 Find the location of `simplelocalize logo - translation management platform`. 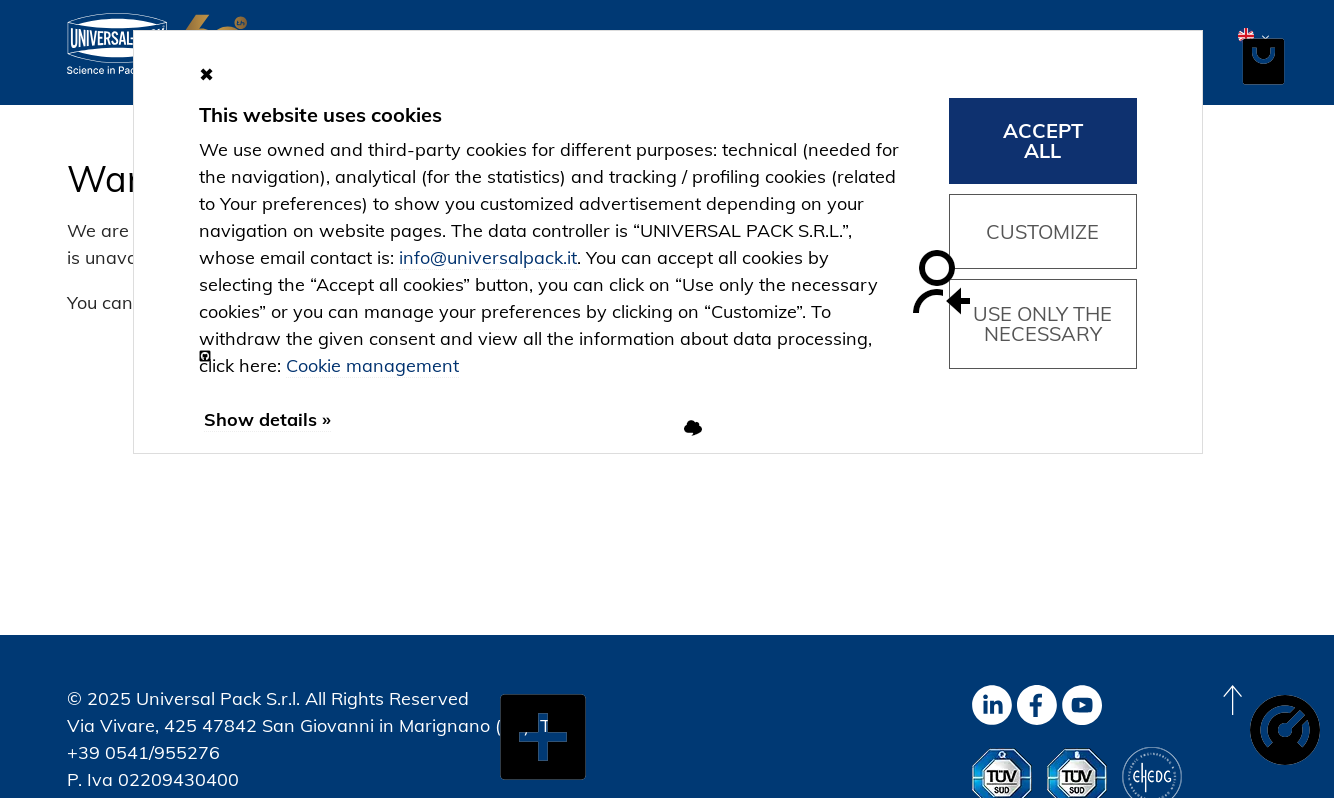

simplelocalize logo - translation management platform is located at coordinates (693, 428).